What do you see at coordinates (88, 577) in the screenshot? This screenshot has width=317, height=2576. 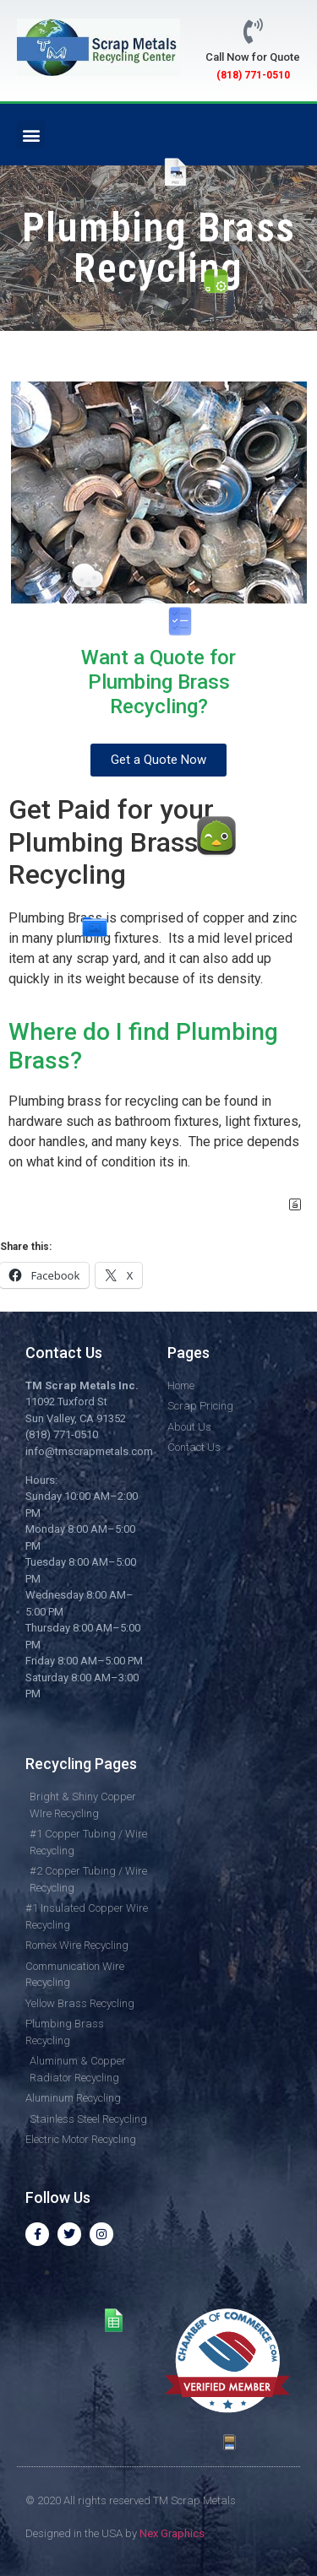 I see `indicates snowy weather conditions at night` at bounding box center [88, 577].